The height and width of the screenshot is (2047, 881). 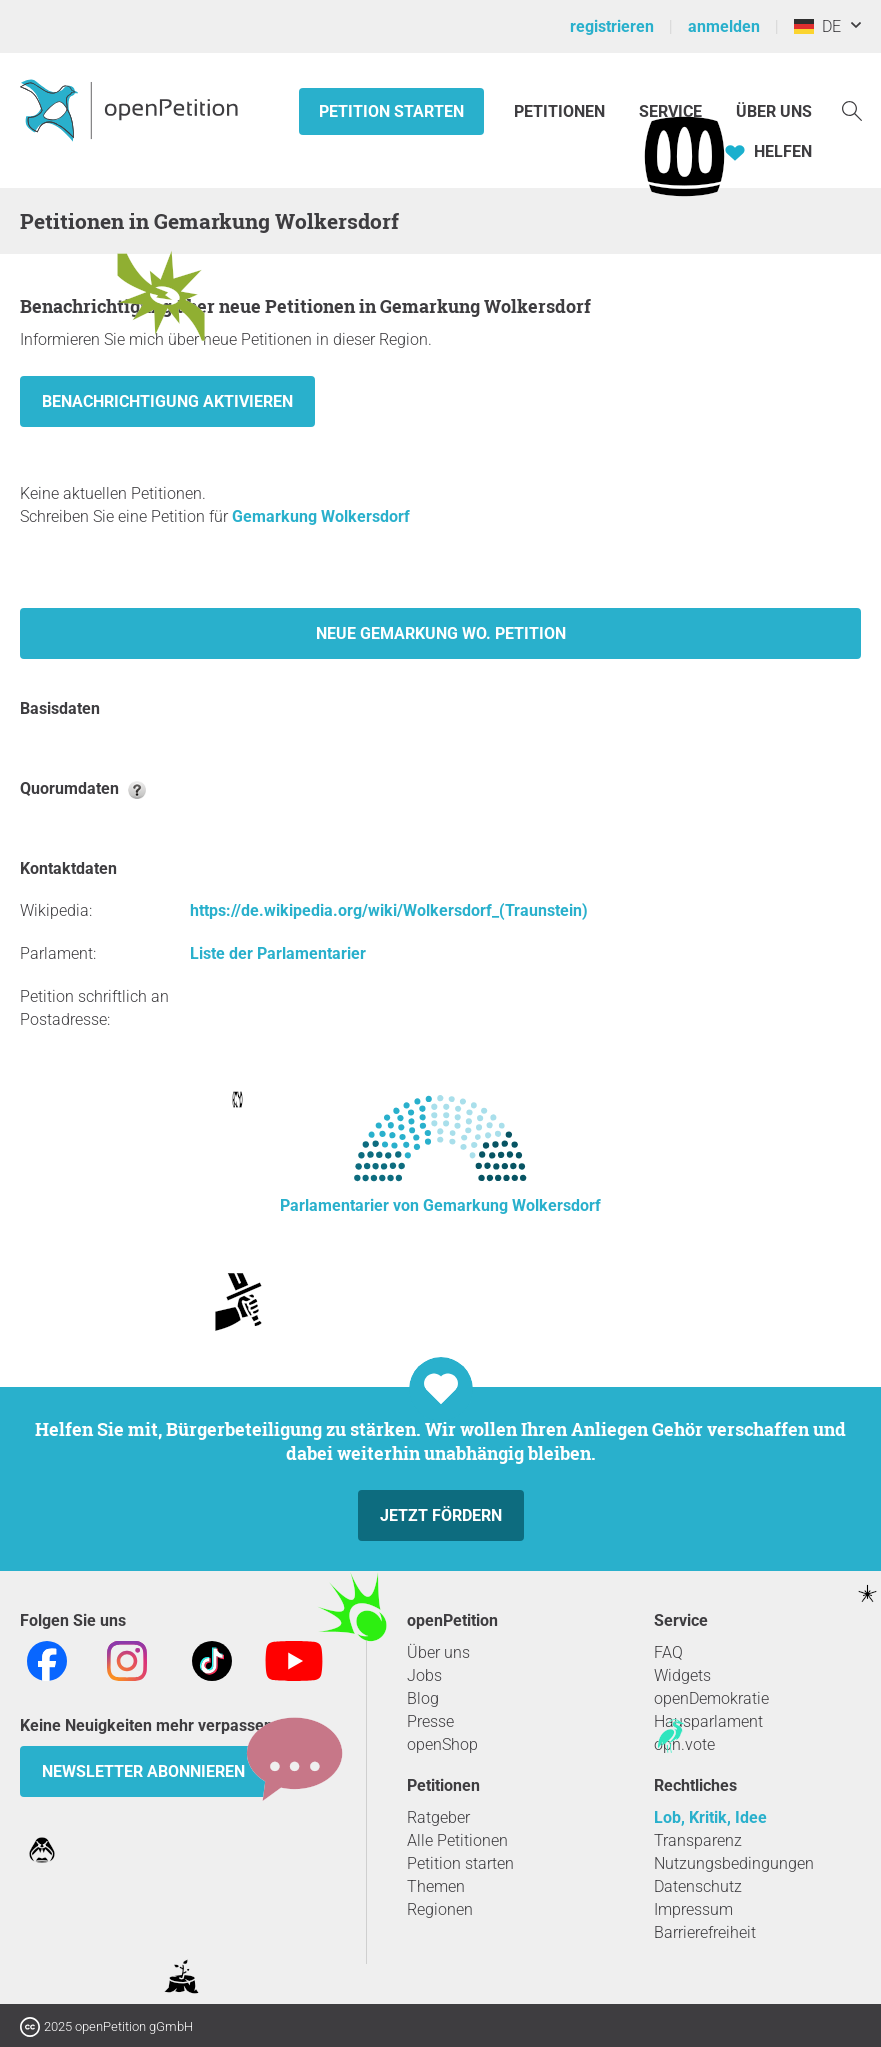 I want to click on heron bird icon for wildlife or nature category, so click(x=671, y=1735).